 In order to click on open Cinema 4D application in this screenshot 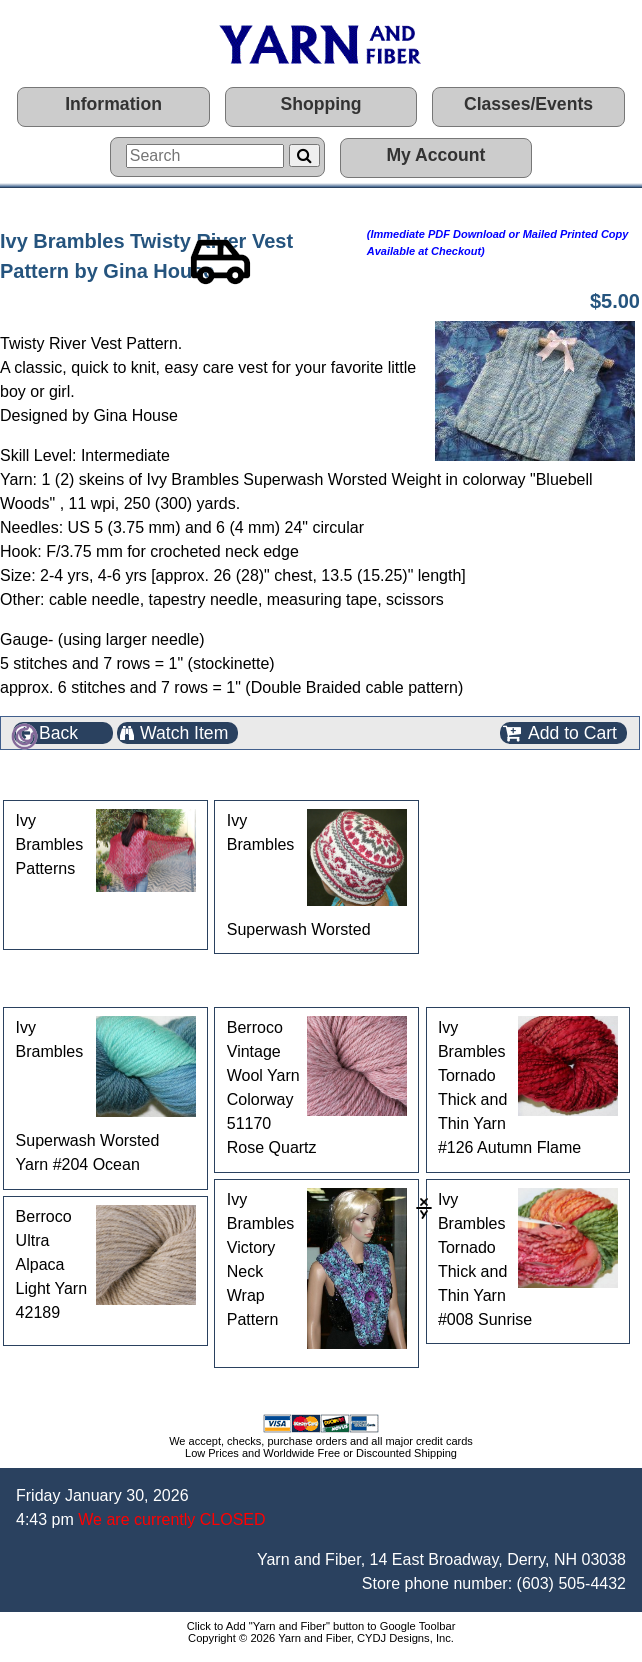, I will do `click(24, 736)`.